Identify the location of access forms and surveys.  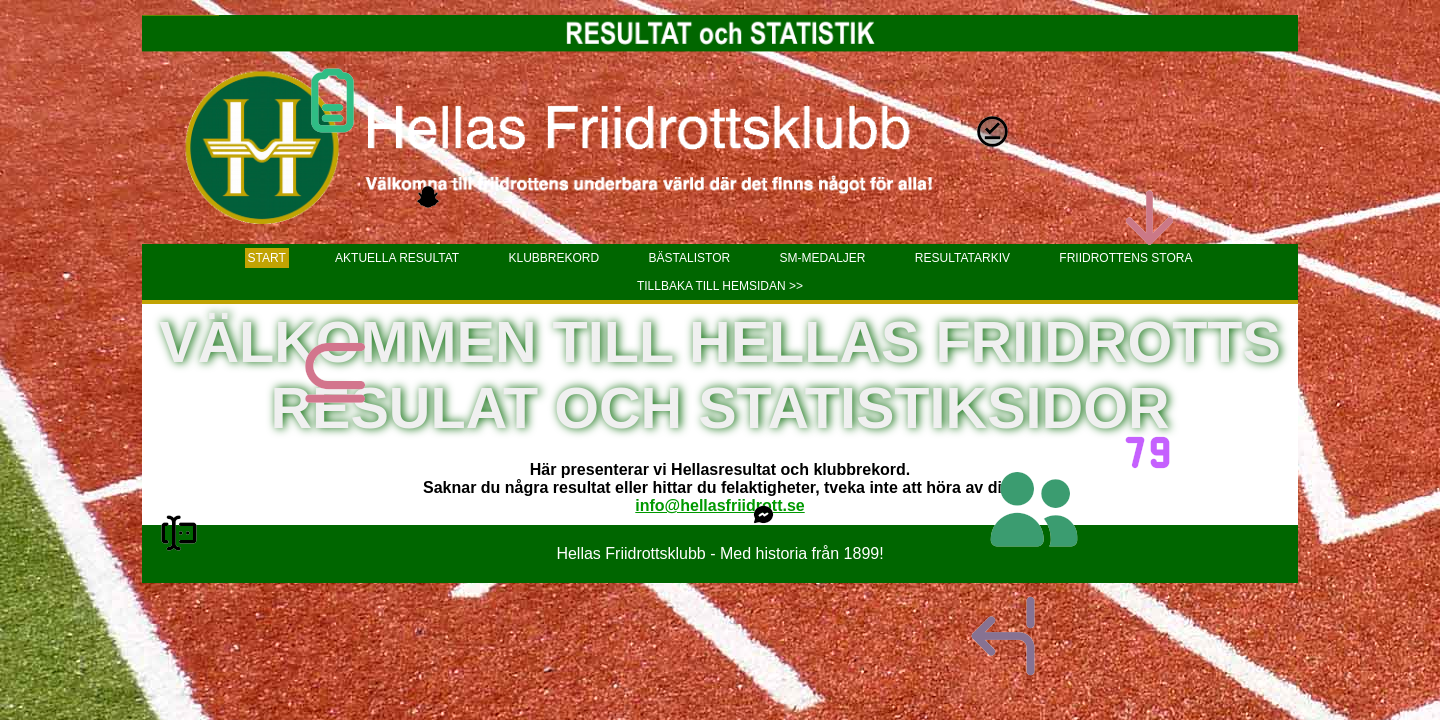
(179, 533).